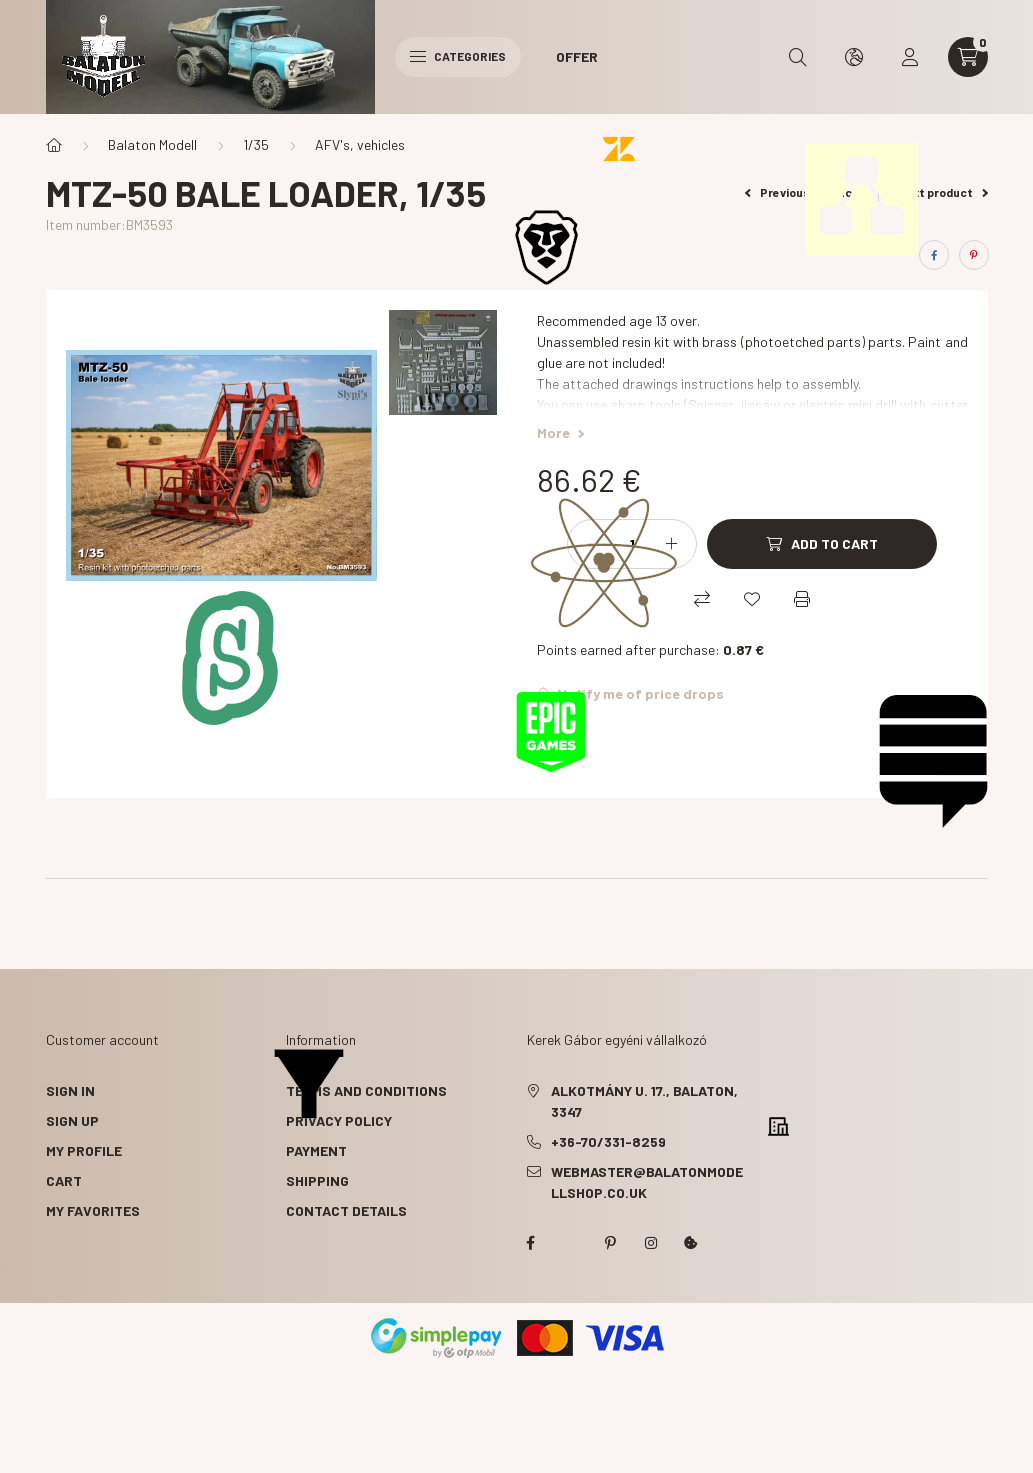  Describe the element at coordinates (551, 732) in the screenshot. I see `open the Epic Games launcher` at that location.